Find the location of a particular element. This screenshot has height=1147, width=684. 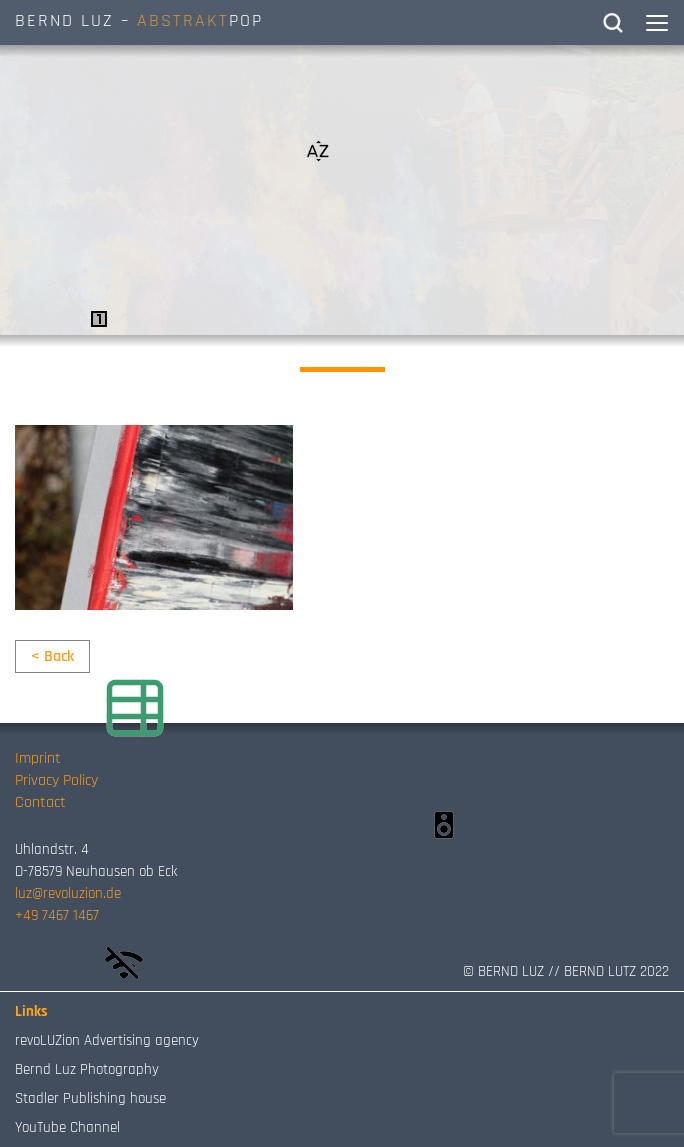

indicates wifi is disabled or unavailable is located at coordinates (124, 965).